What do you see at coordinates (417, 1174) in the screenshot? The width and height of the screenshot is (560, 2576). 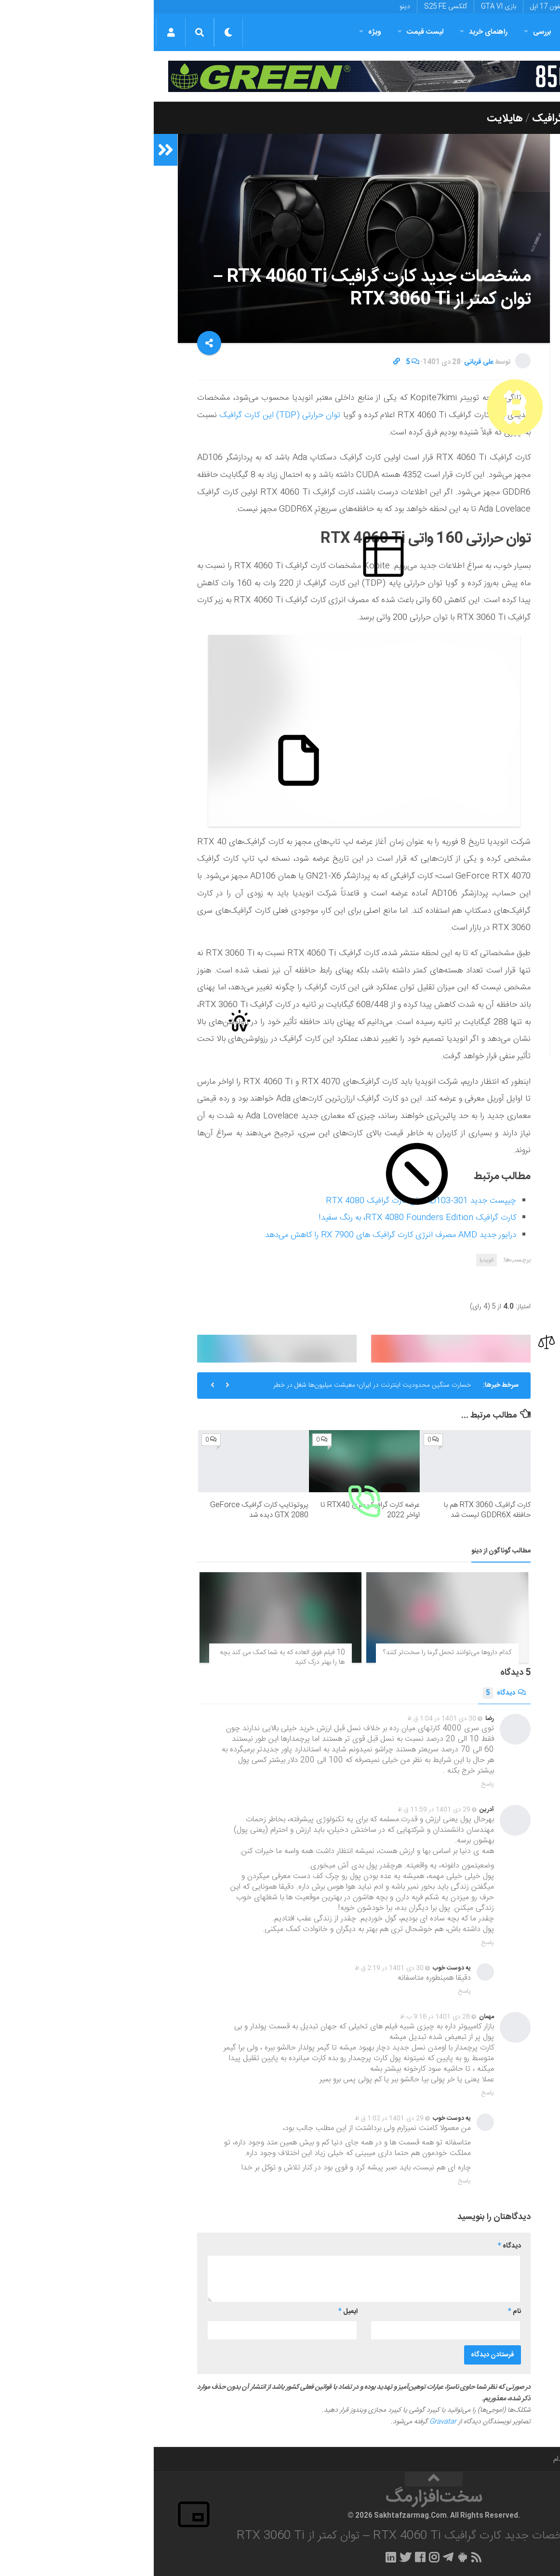 I see `indicates a forbidden or prohibited action` at bounding box center [417, 1174].